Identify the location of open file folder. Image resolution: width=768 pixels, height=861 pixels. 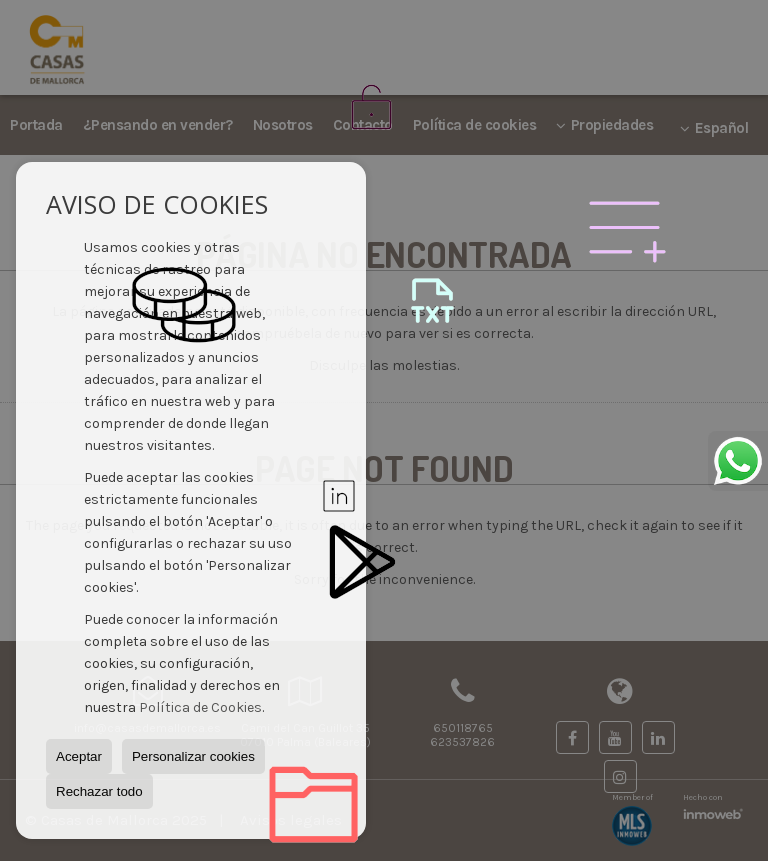
(313, 804).